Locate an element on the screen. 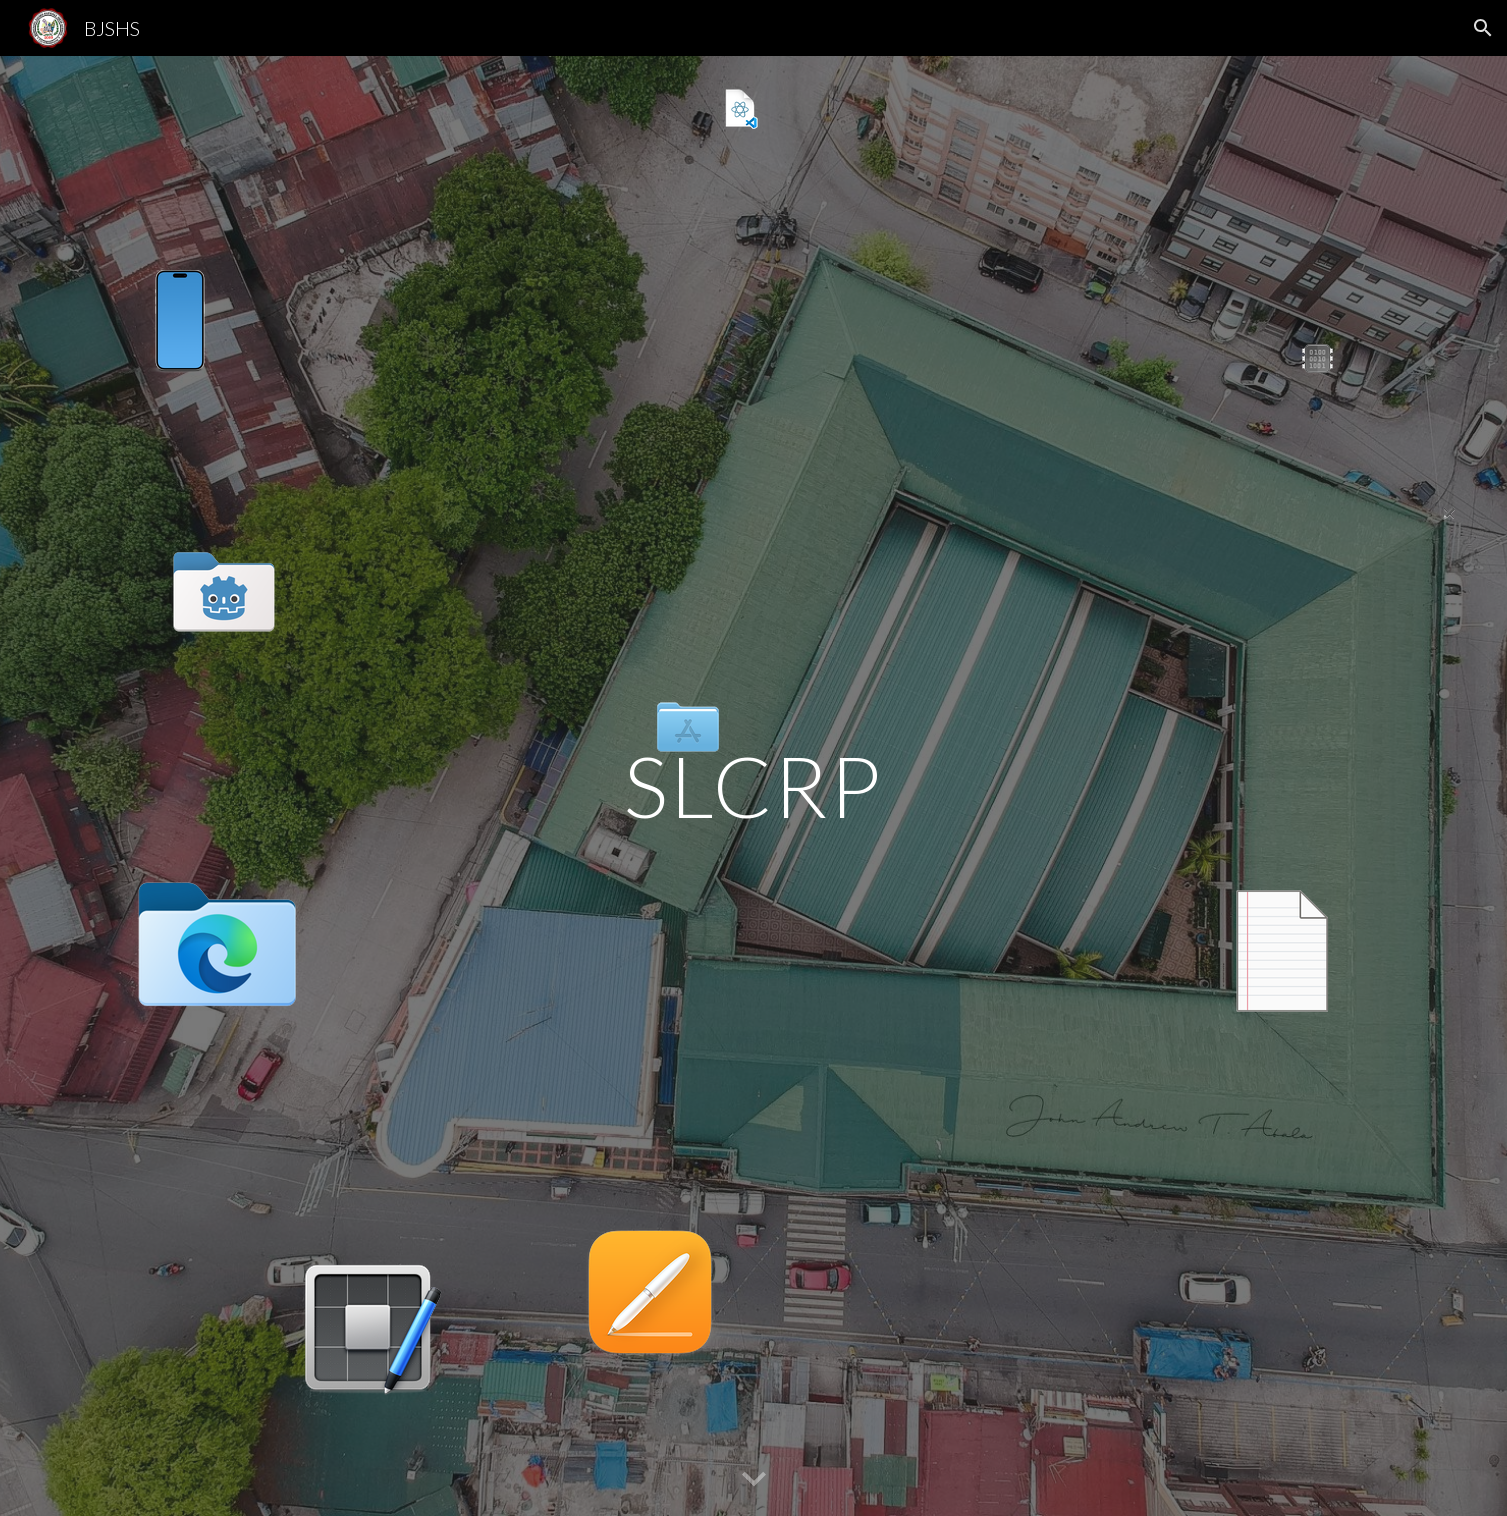 This screenshot has height=1516, width=1507. edit or customize assistive control panels is located at coordinates (373, 1326).